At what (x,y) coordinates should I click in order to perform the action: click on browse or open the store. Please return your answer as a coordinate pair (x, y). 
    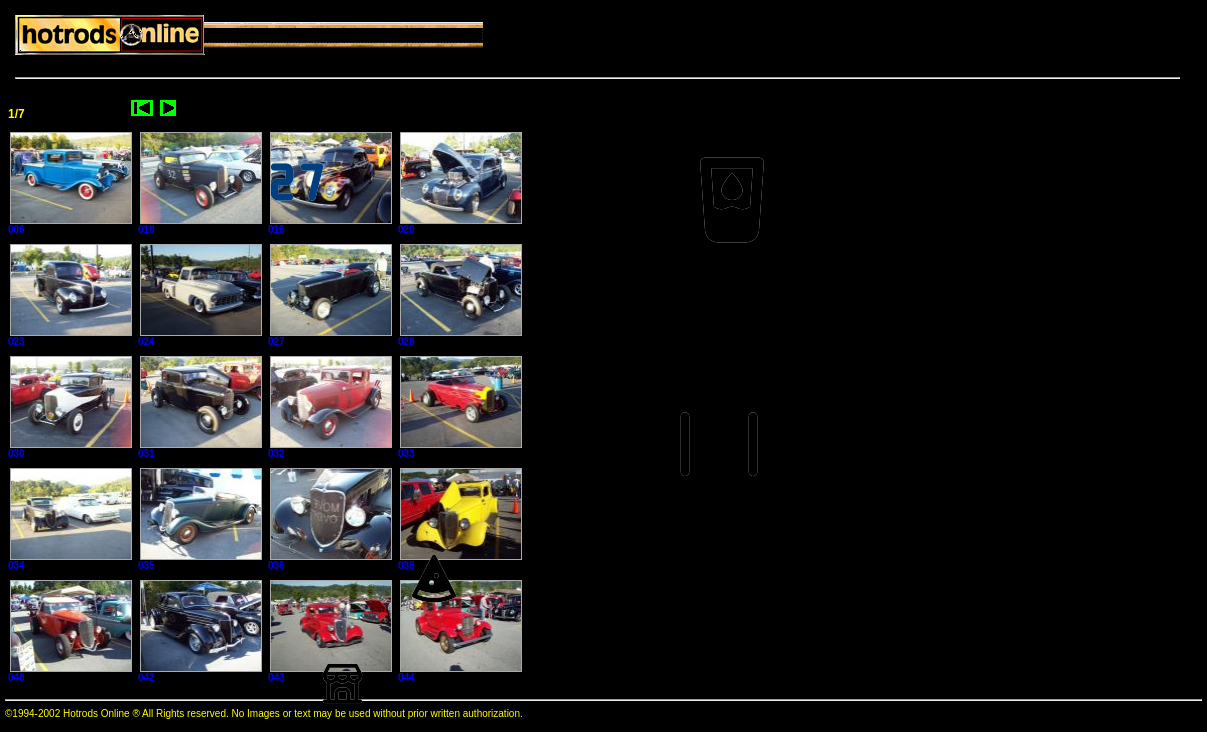
    Looking at the image, I should click on (342, 683).